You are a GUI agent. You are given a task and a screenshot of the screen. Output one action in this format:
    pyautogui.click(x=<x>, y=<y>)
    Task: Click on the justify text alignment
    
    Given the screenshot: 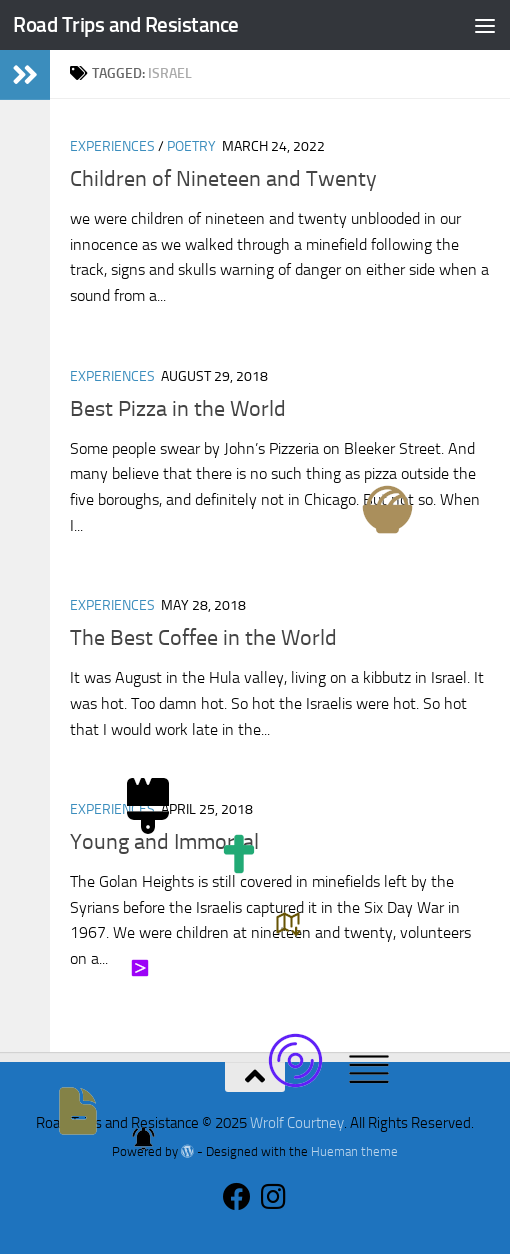 What is the action you would take?
    pyautogui.click(x=369, y=1070)
    